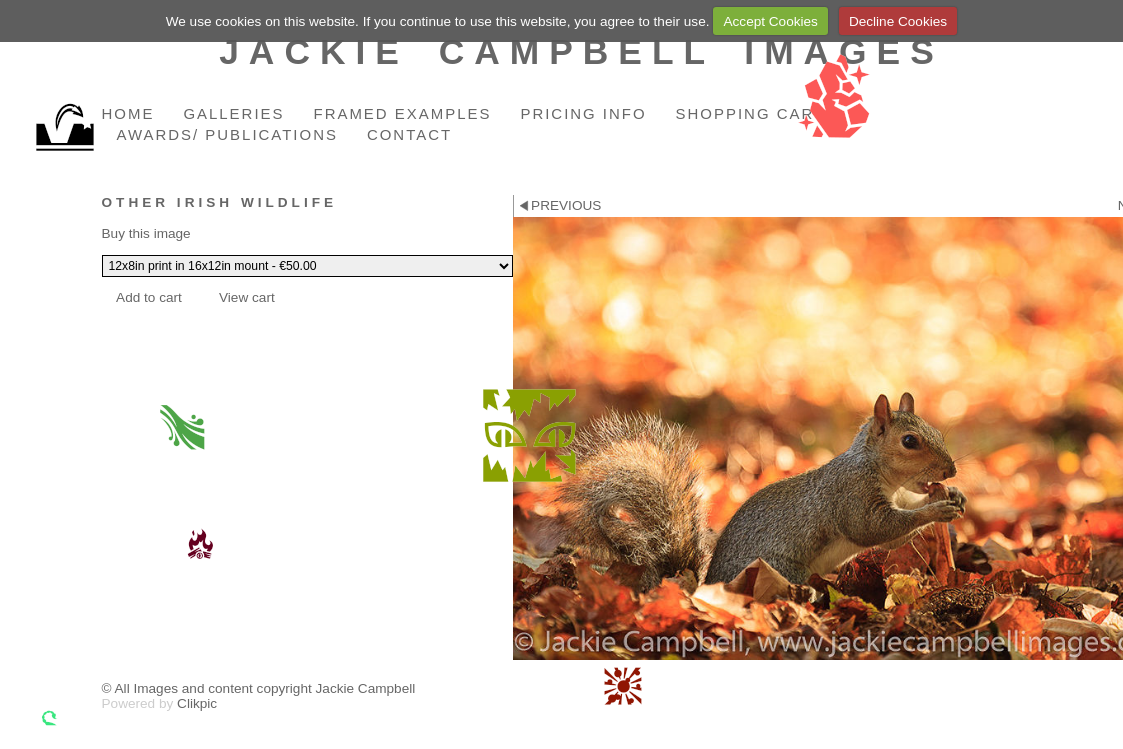  What do you see at coordinates (64, 122) in the screenshot?
I see `launch trench assault game mode` at bounding box center [64, 122].